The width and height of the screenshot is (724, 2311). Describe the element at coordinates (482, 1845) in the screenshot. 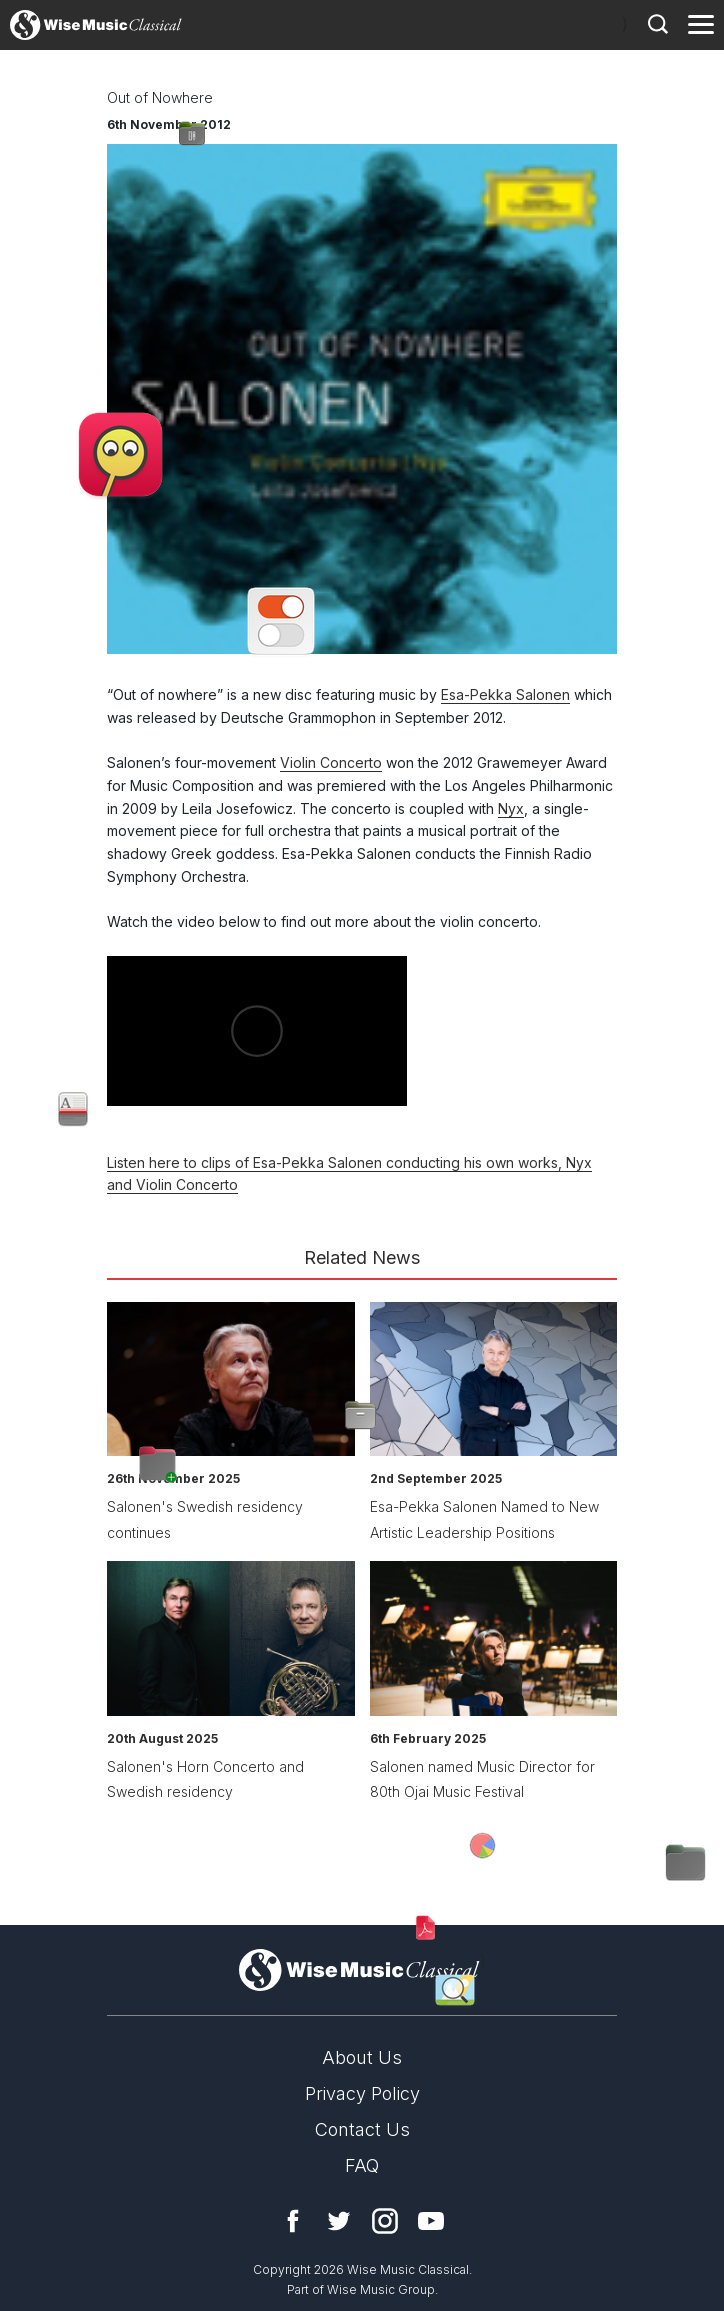

I see `open disk usage analyzer` at that location.